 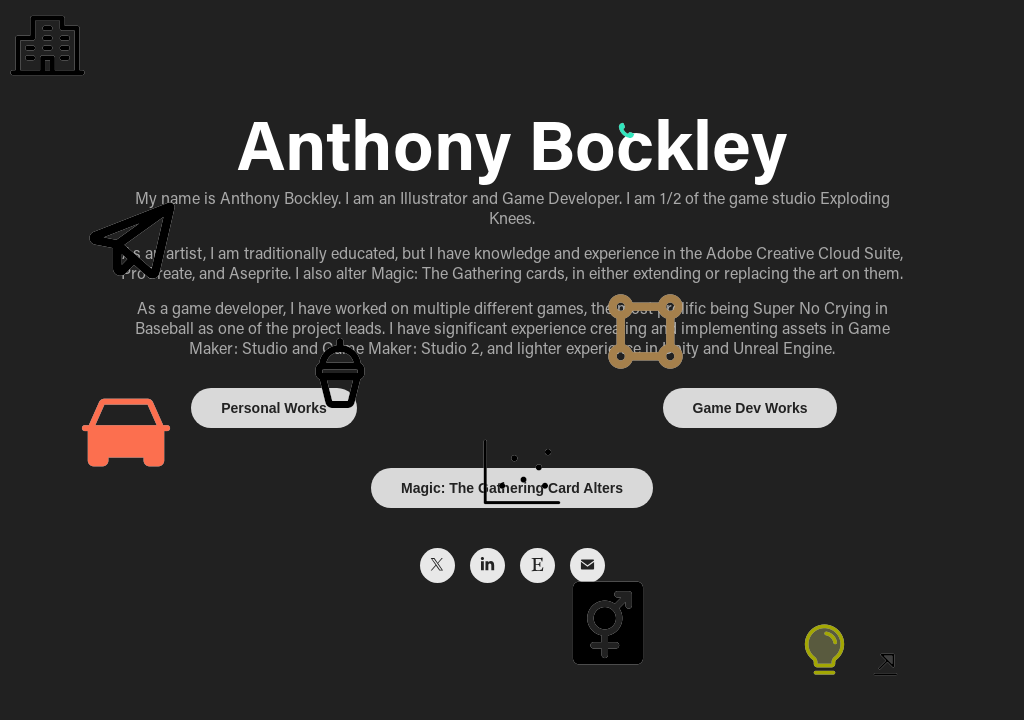 What do you see at coordinates (340, 373) in the screenshot?
I see `browse smoothie or milkshake options` at bounding box center [340, 373].